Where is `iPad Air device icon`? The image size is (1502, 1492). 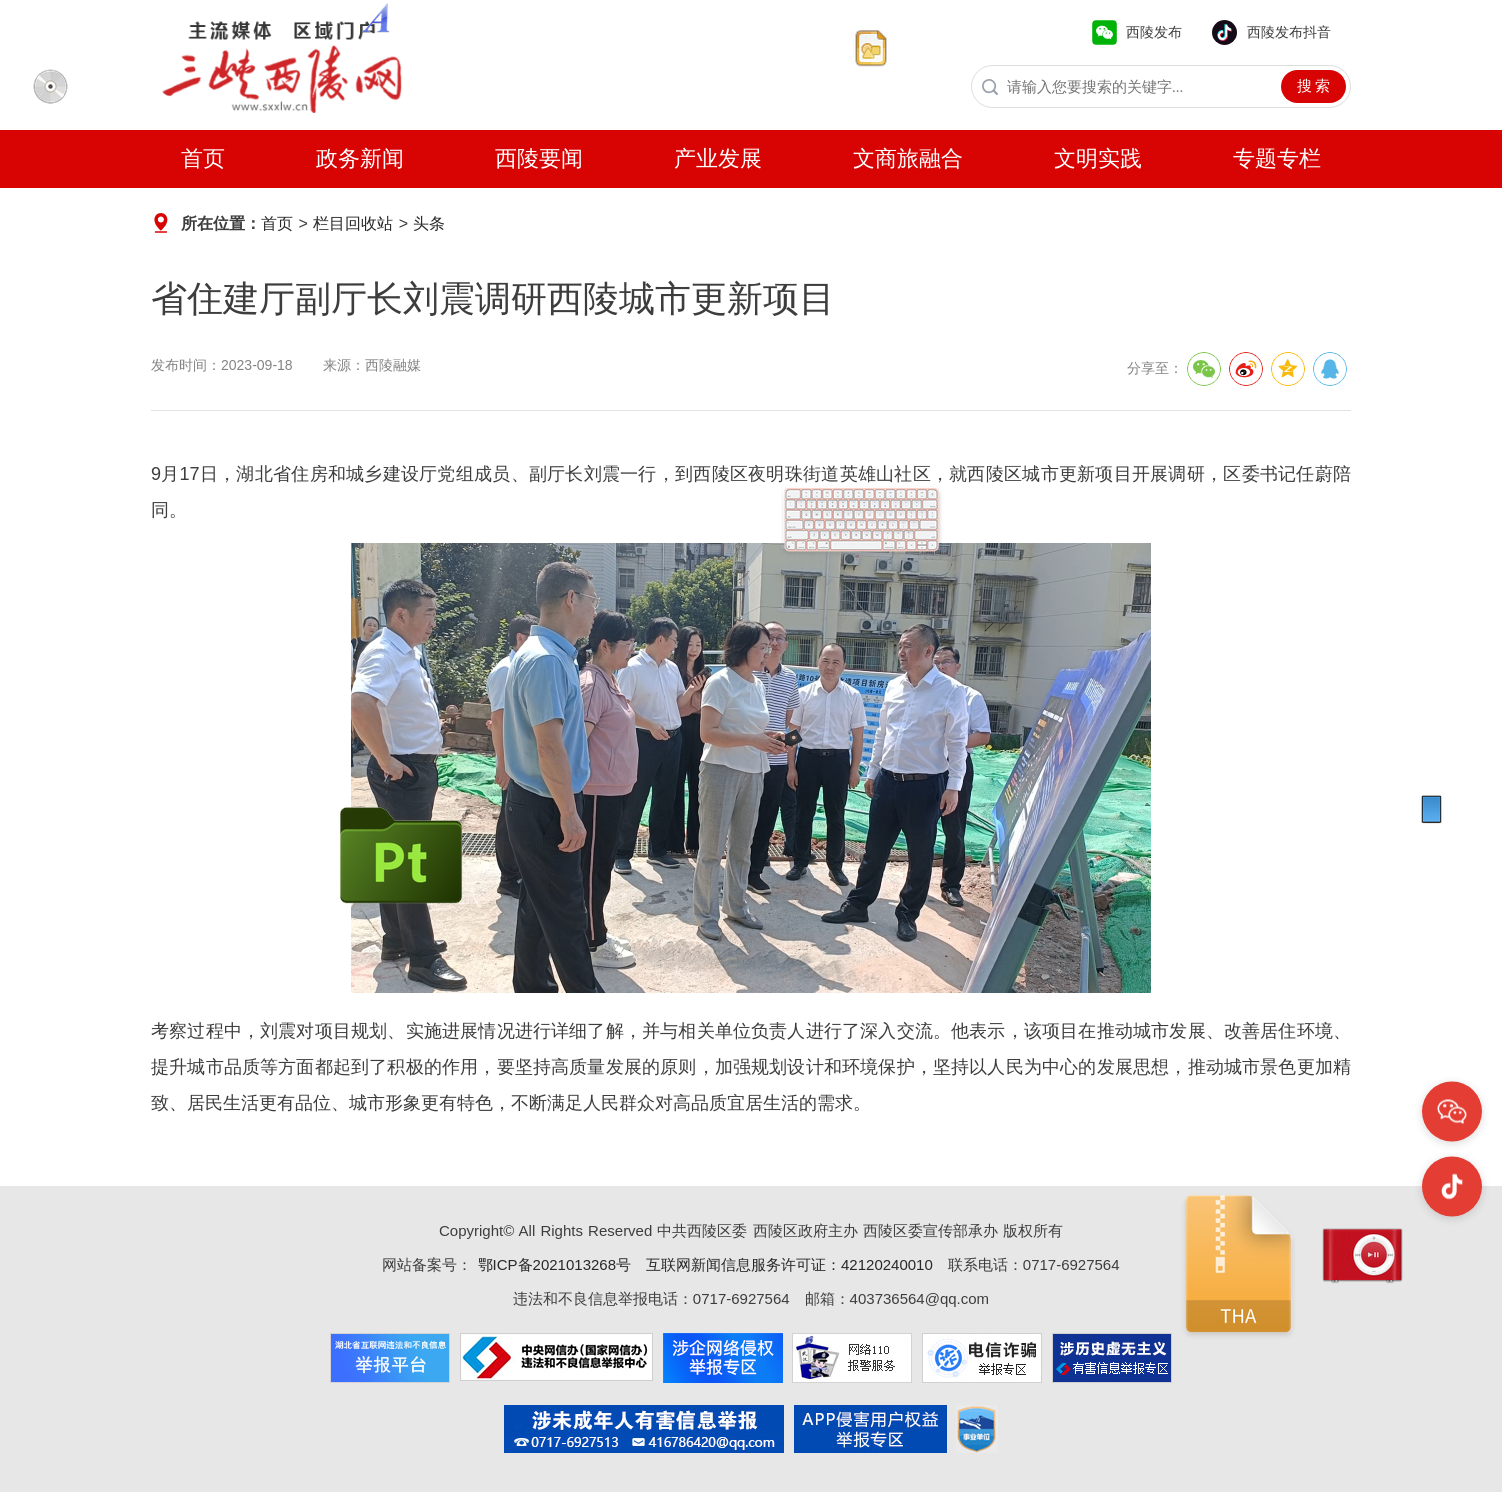 iPad Air device icon is located at coordinates (1431, 809).